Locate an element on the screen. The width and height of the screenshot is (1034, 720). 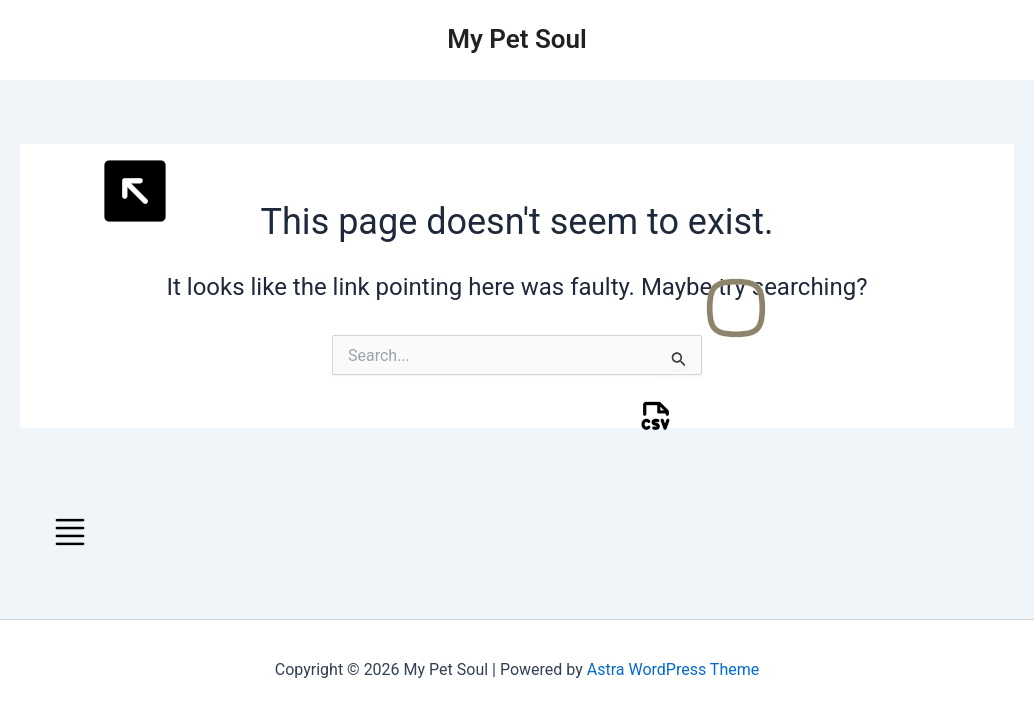
a default placeholder or empty state container is located at coordinates (736, 308).